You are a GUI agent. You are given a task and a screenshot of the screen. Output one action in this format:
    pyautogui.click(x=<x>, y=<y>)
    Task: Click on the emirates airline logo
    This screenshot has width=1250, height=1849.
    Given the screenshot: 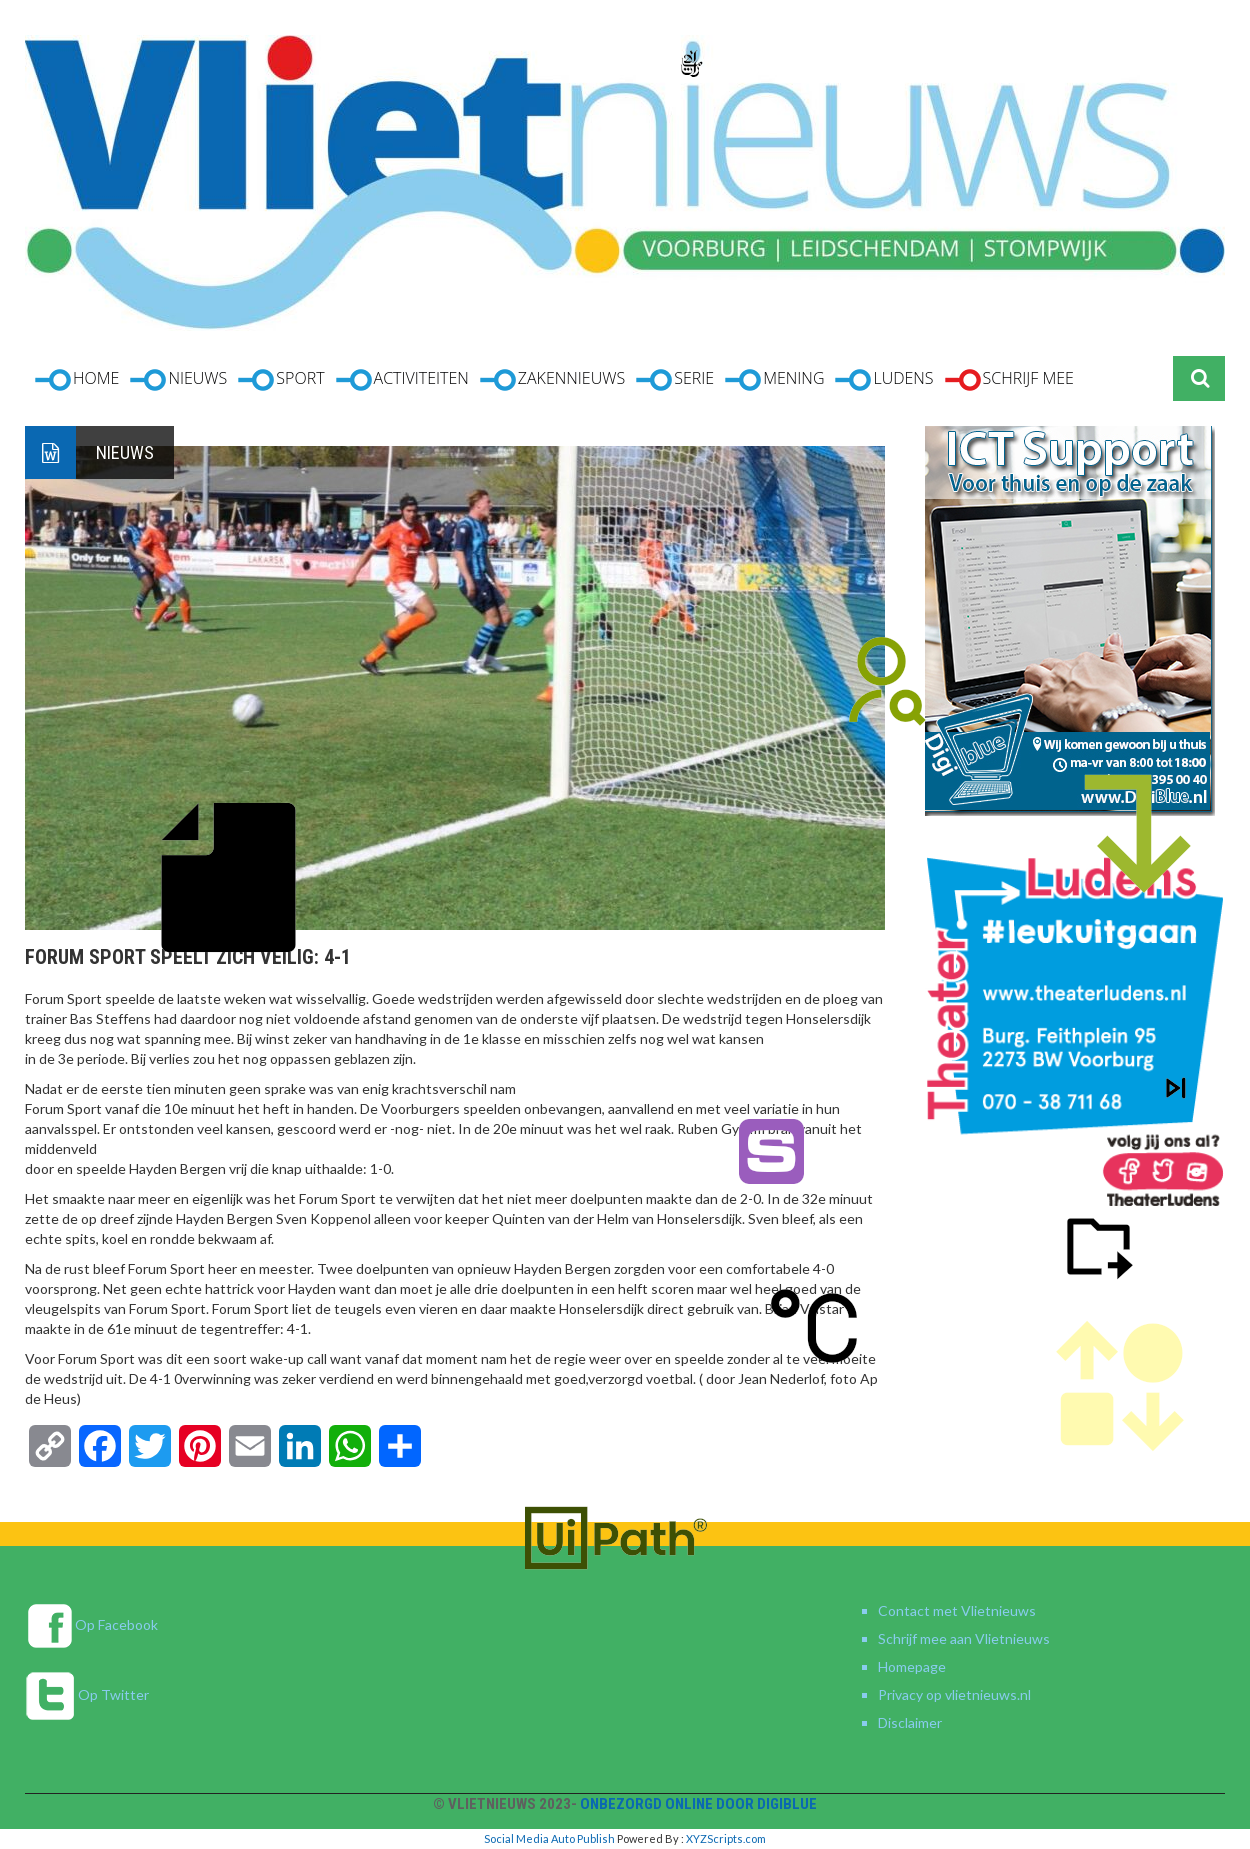 What is the action you would take?
    pyautogui.click(x=691, y=63)
    